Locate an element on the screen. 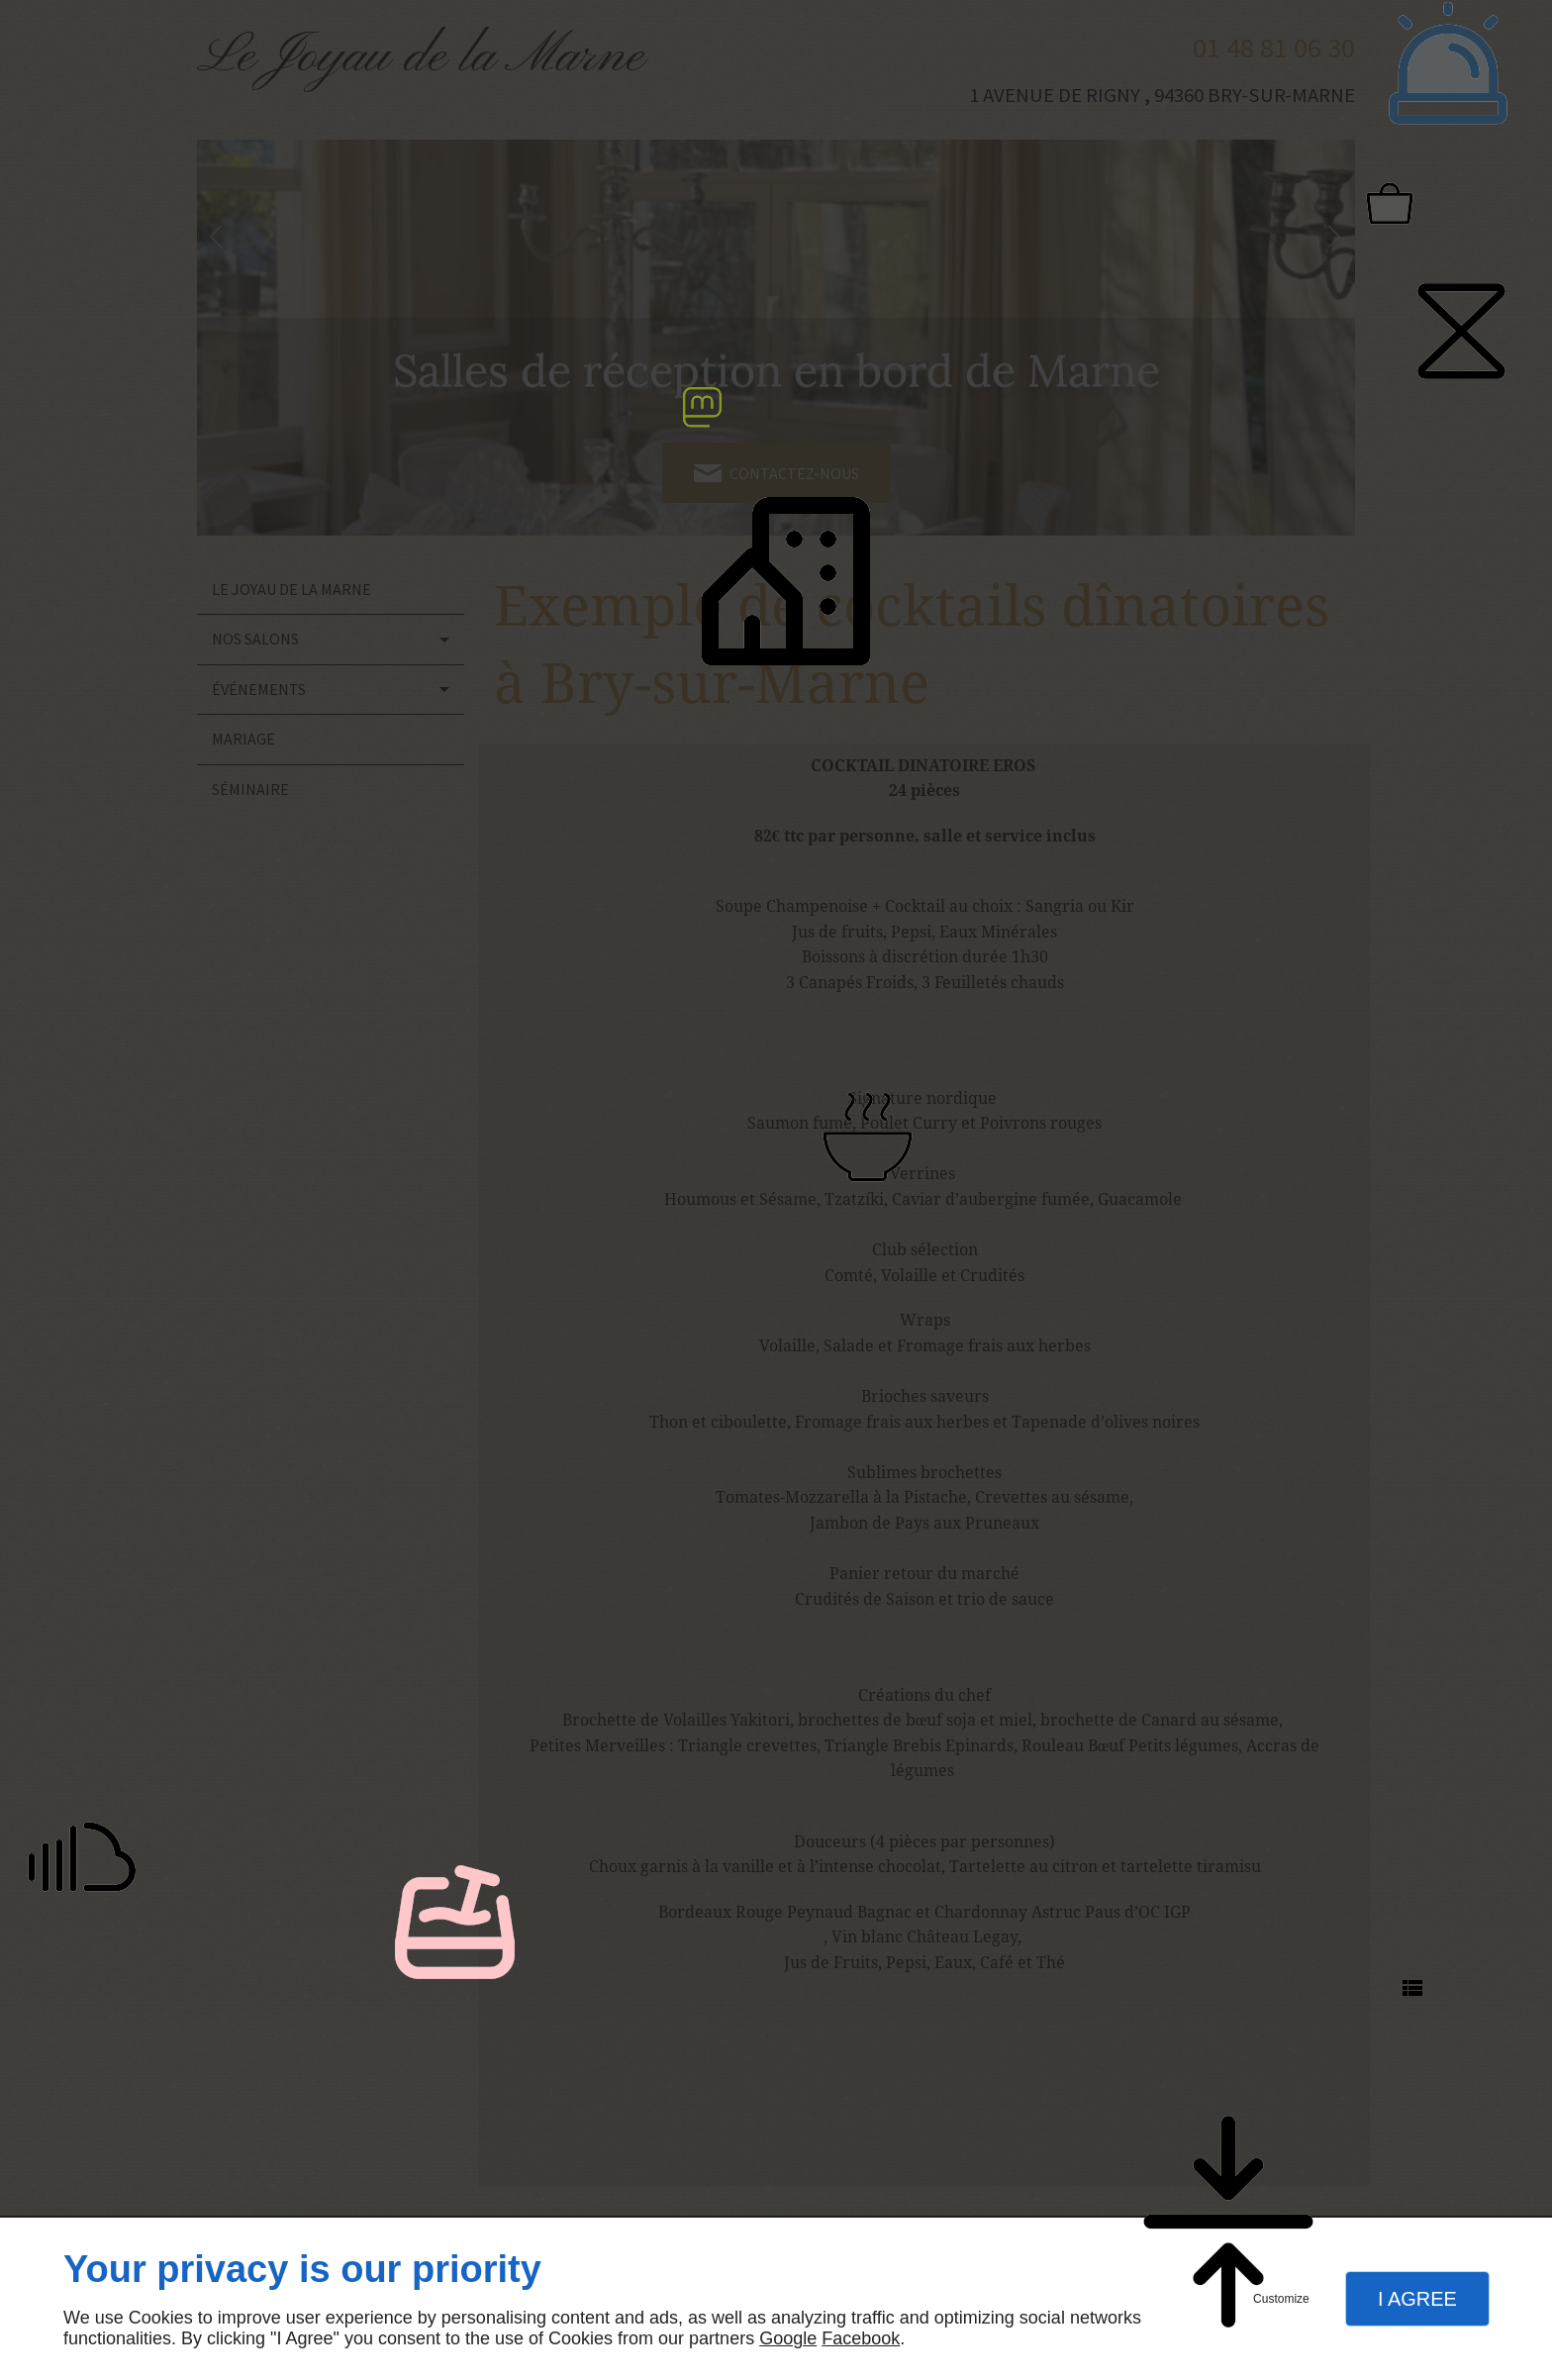 The width and height of the screenshot is (1552, 2380). indicates an active alert or emergency notification is located at coordinates (1448, 74).